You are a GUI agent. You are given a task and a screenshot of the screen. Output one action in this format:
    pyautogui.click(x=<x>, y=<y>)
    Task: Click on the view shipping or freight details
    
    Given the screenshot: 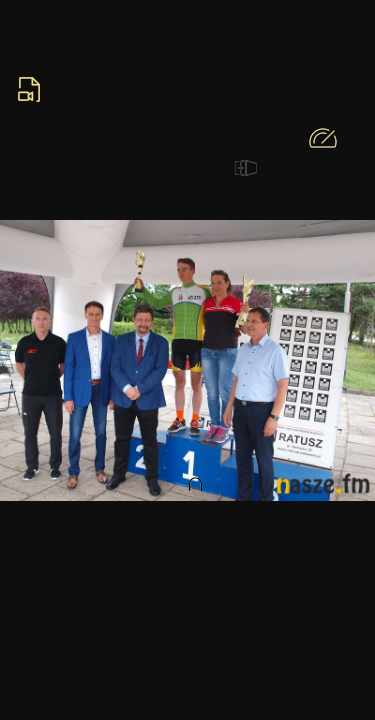 What is the action you would take?
    pyautogui.click(x=246, y=168)
    